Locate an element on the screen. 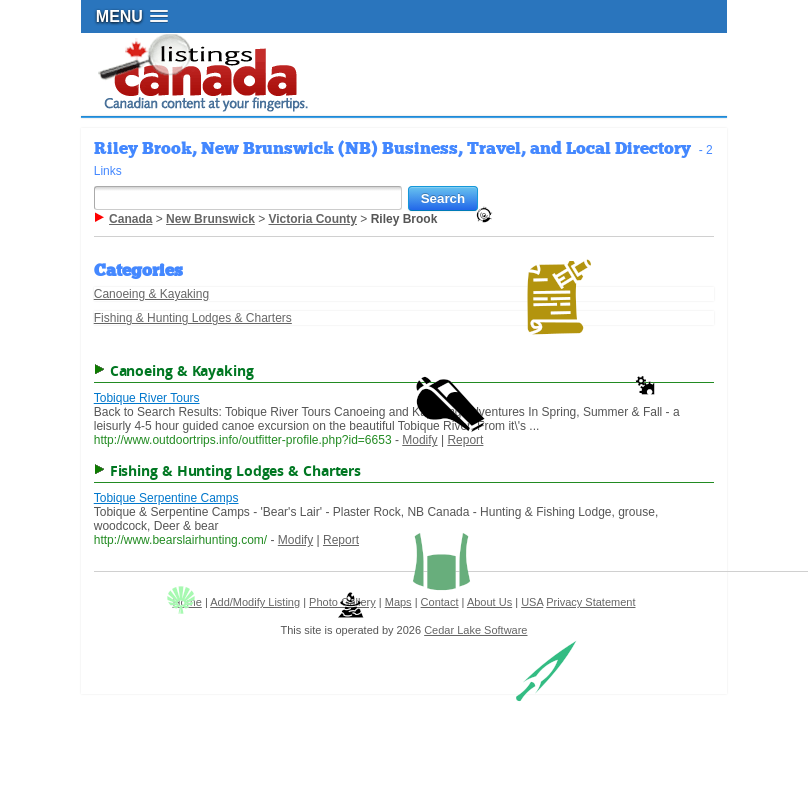 The height and width of the screenshot is (787, 808). blow the whistle to report a violation is located at coordinates (450, 404).